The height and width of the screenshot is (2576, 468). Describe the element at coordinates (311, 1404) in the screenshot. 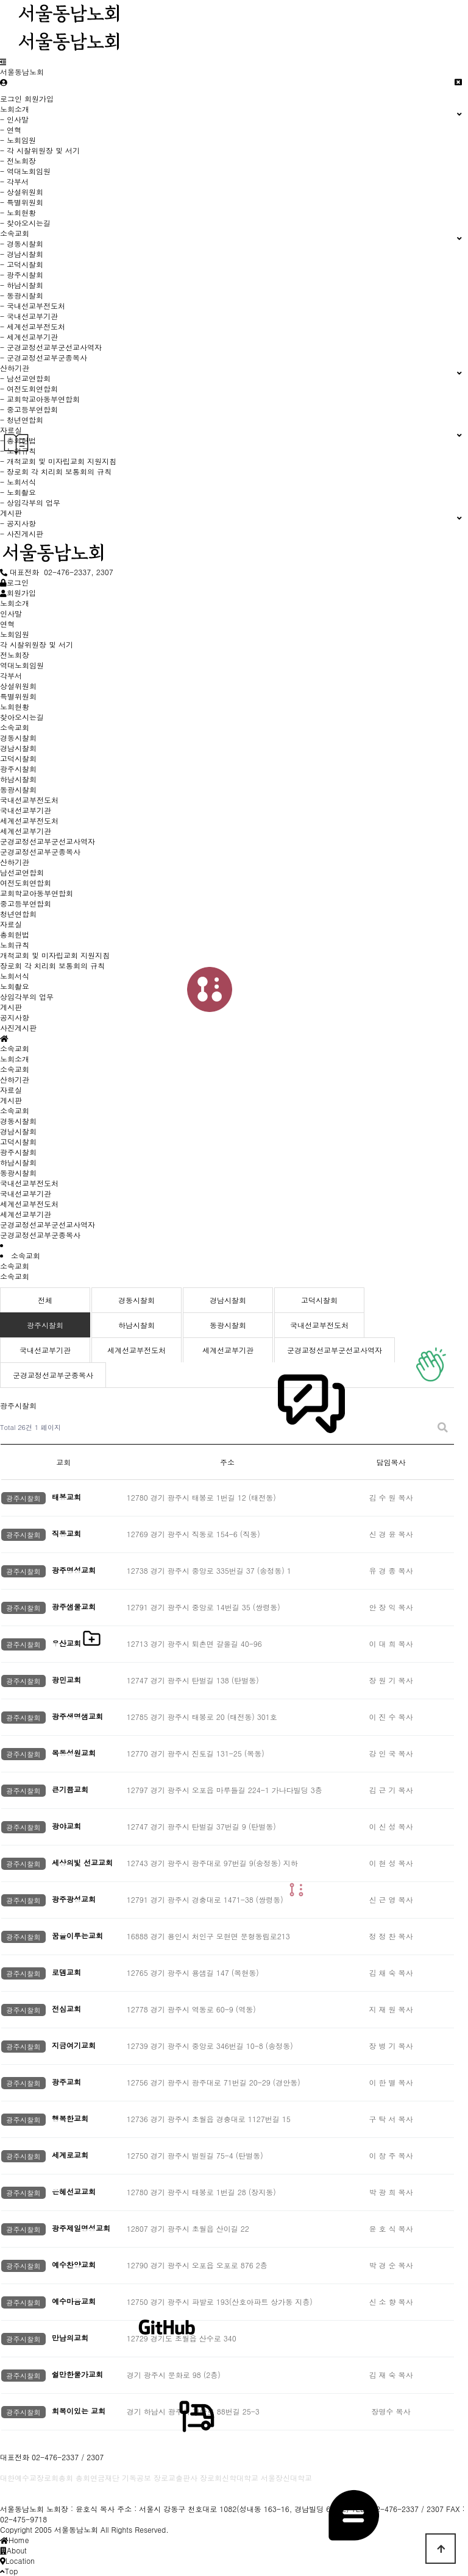

I see `indicates a duplicate discussion thread` at that location.